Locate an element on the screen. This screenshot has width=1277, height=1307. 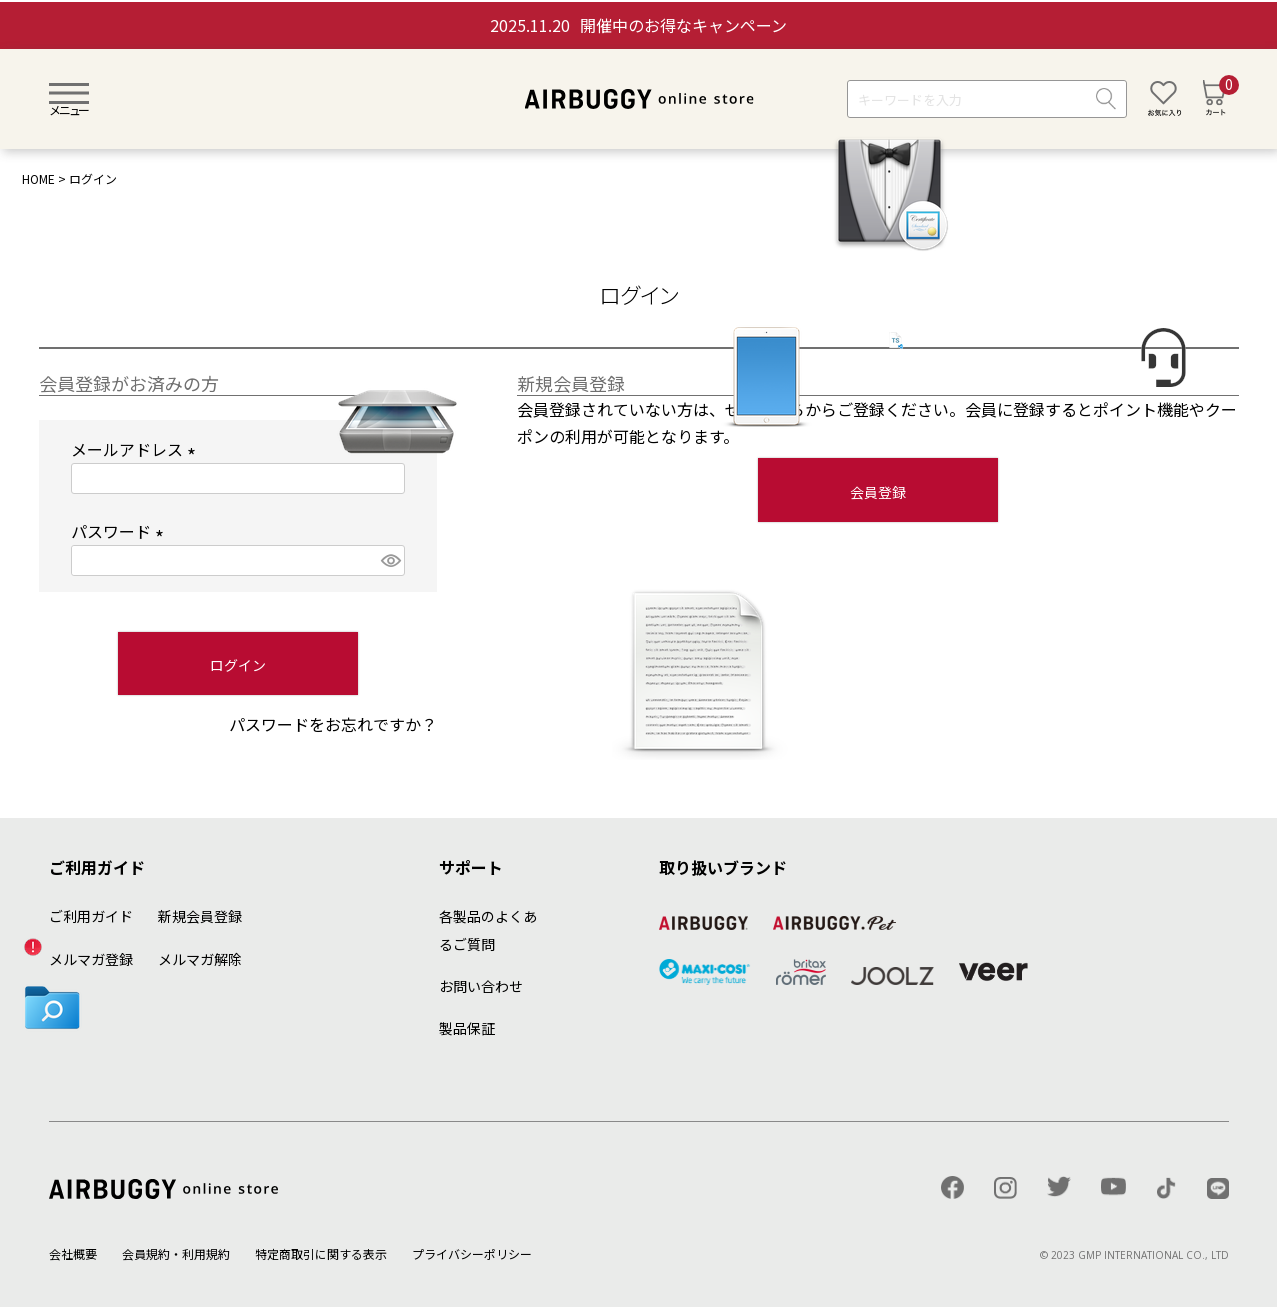
indicates an important alert or warning is located at coordinates (33, 947).